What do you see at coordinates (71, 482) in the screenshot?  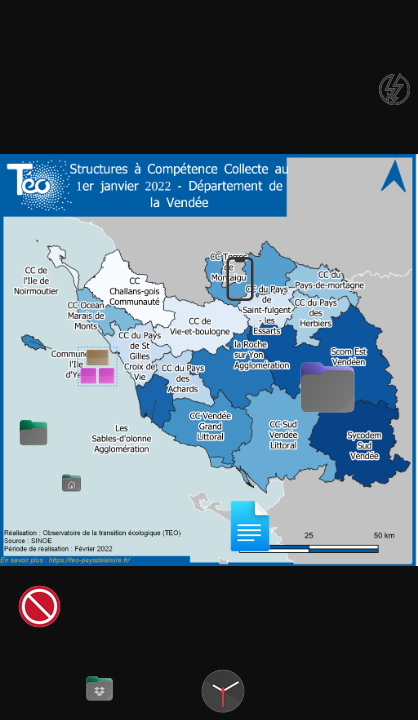 I see `access your home folder` at bounding box center [71, 482].